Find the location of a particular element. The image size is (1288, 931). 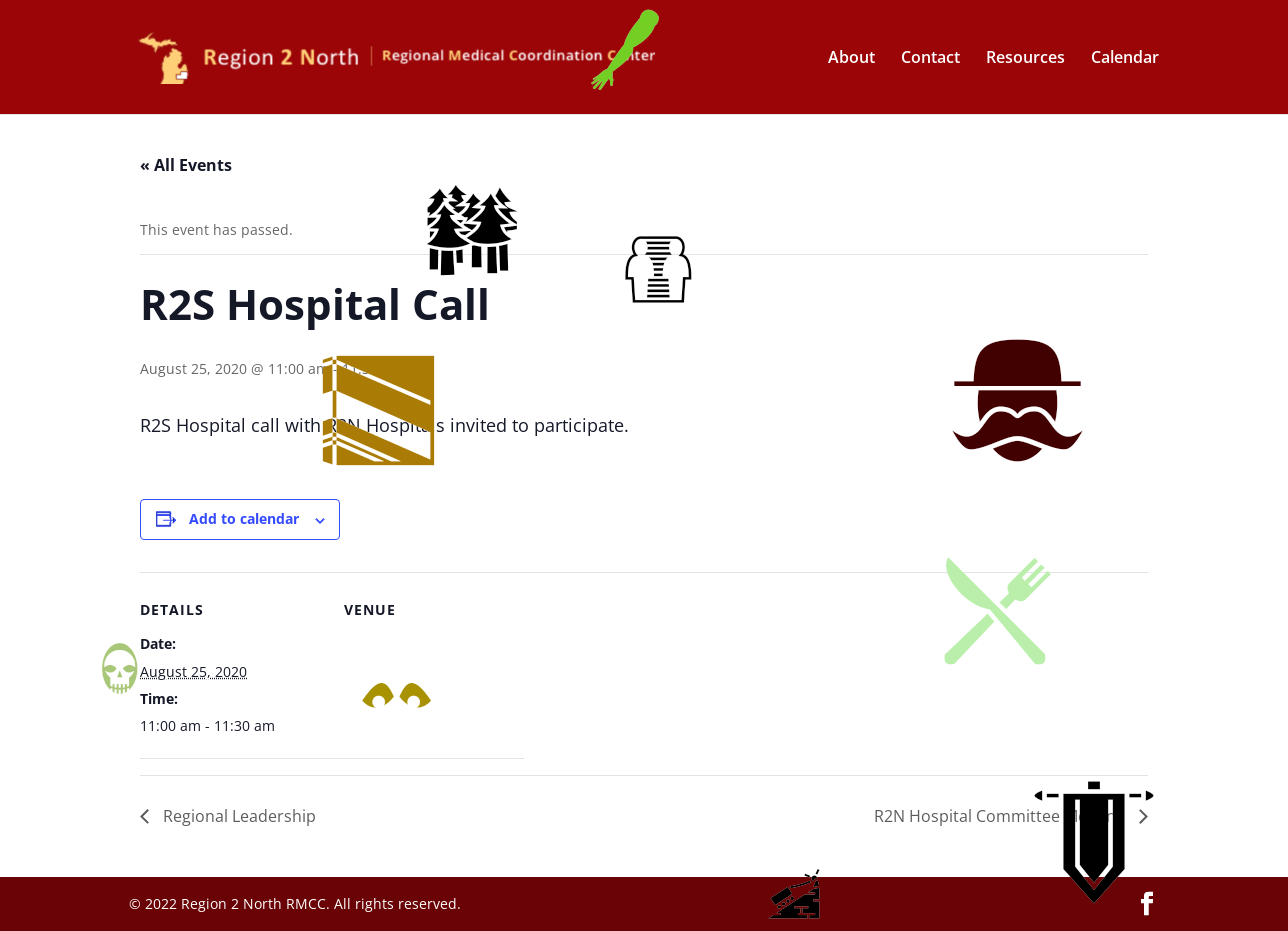

select arm or upper limb in character customization is located at coordinates (625, 50).